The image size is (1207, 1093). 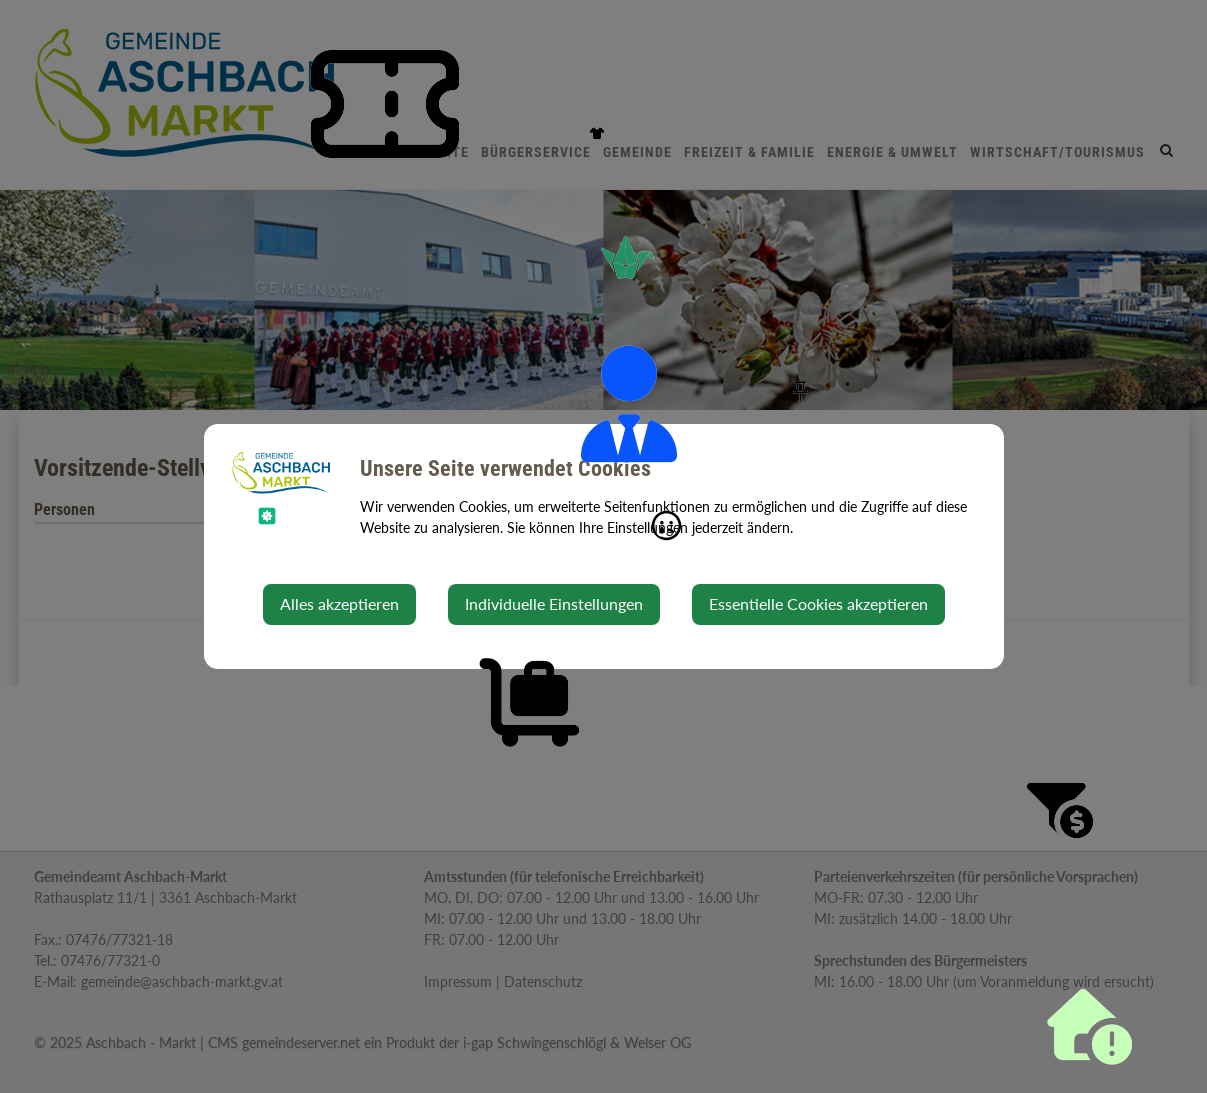 I want to click on open padlet app, so click(x=627, y=257).